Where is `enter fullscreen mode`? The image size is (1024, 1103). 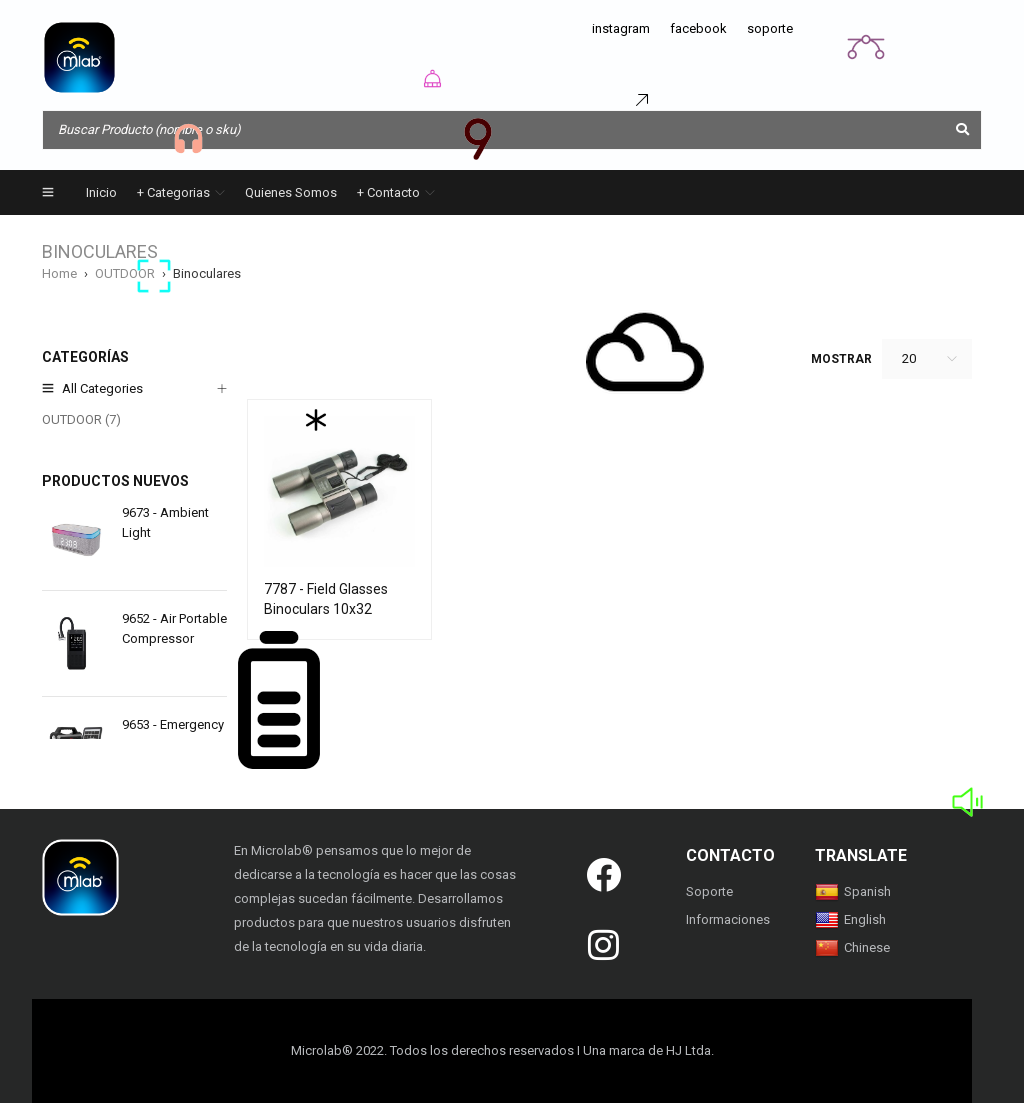 enter fullscreen mode is located at coordinates (154, 276).